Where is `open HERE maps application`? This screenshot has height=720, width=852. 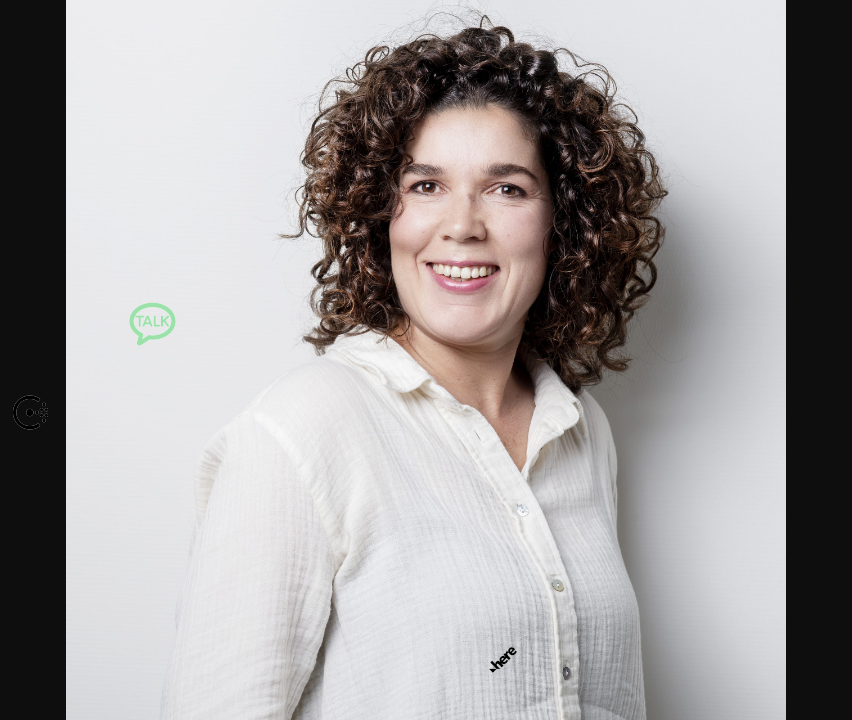 open HERE maps application is located at coordinates (503, 660).